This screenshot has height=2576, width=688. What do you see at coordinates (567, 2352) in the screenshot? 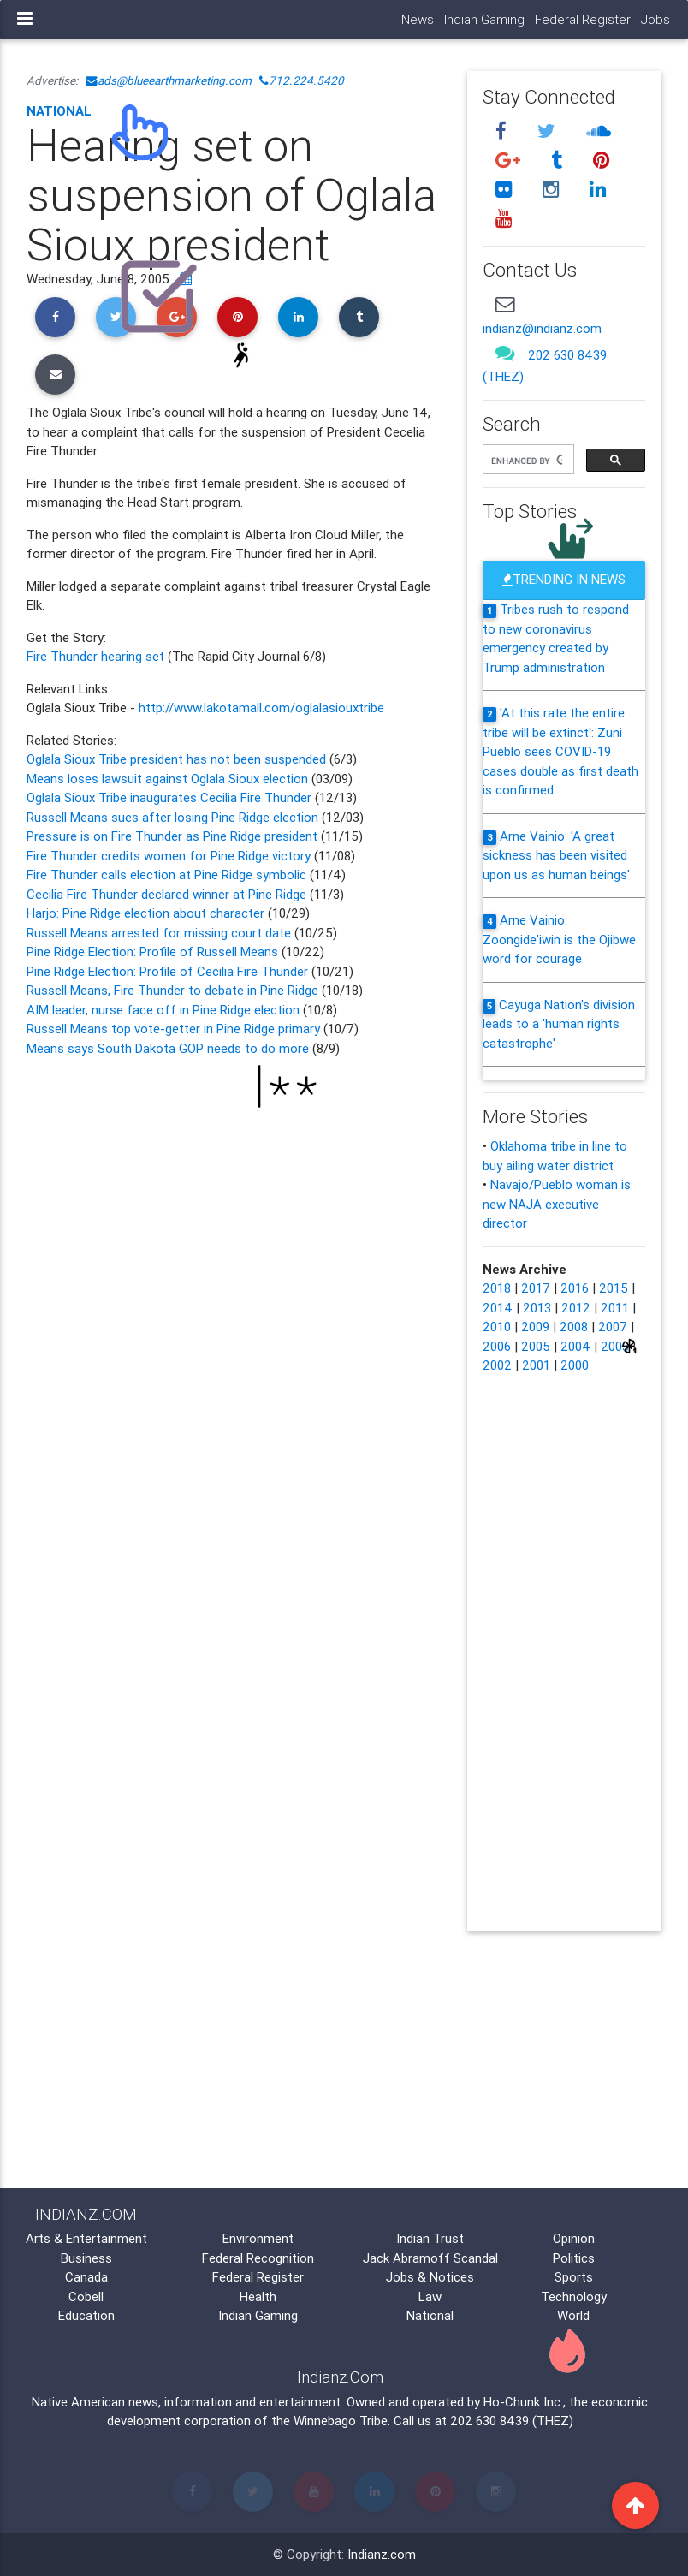
I see `indicates trending or popular content` at bounding box center [567, 2352].